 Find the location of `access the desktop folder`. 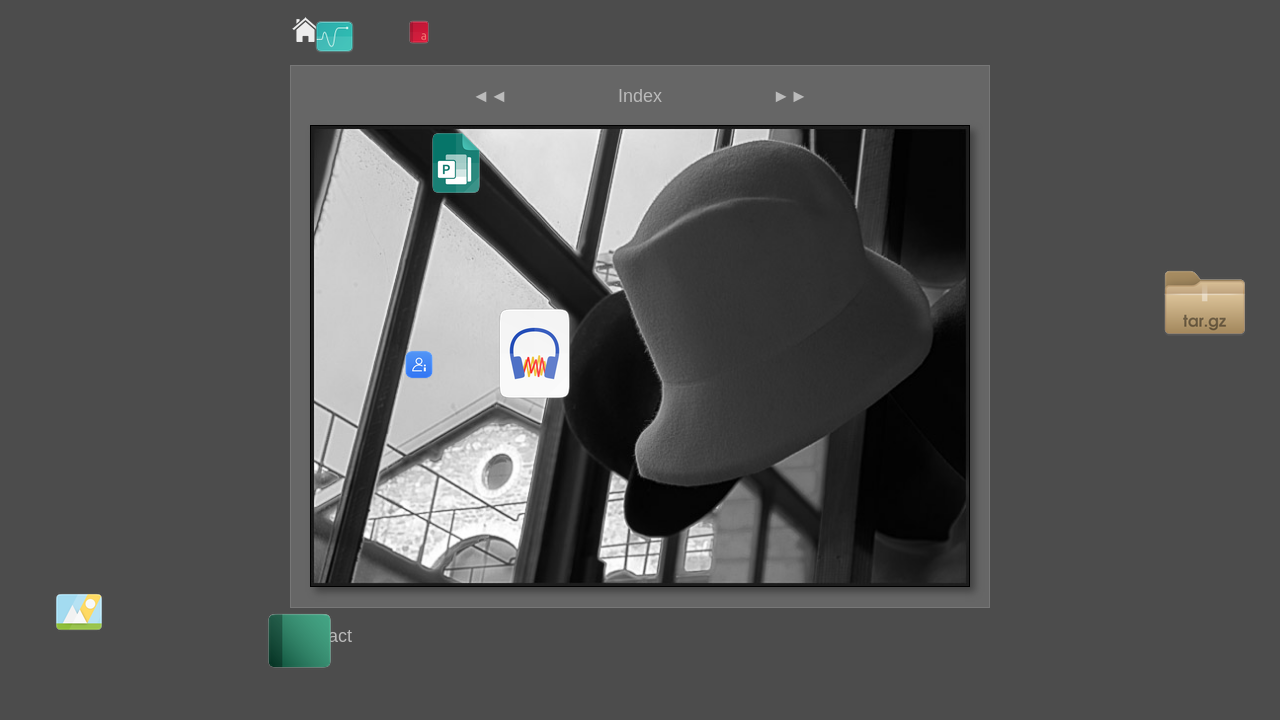

access the desktop folder is located at coordinates (299, 638).